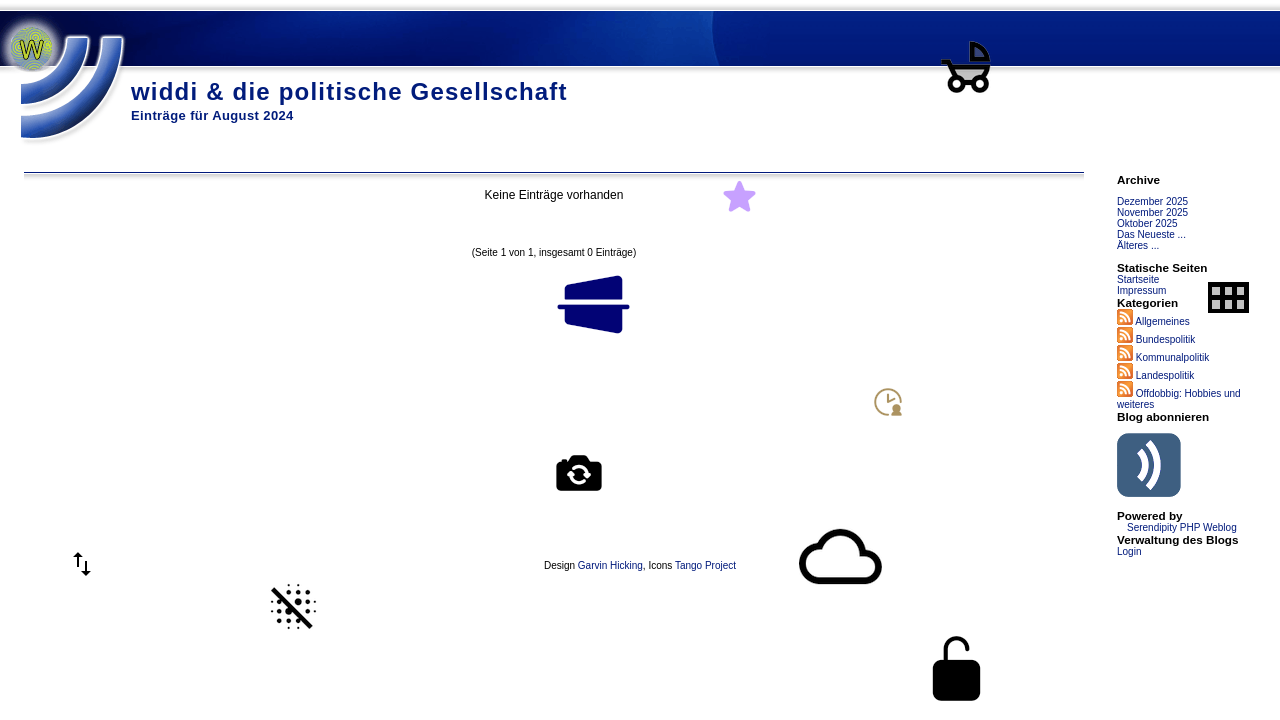 This screenshot has width=1280, height=720. What do you see at coordinates (82, 564) in the screenshot?
I see `import or export data` at bounding box center [82, 564].